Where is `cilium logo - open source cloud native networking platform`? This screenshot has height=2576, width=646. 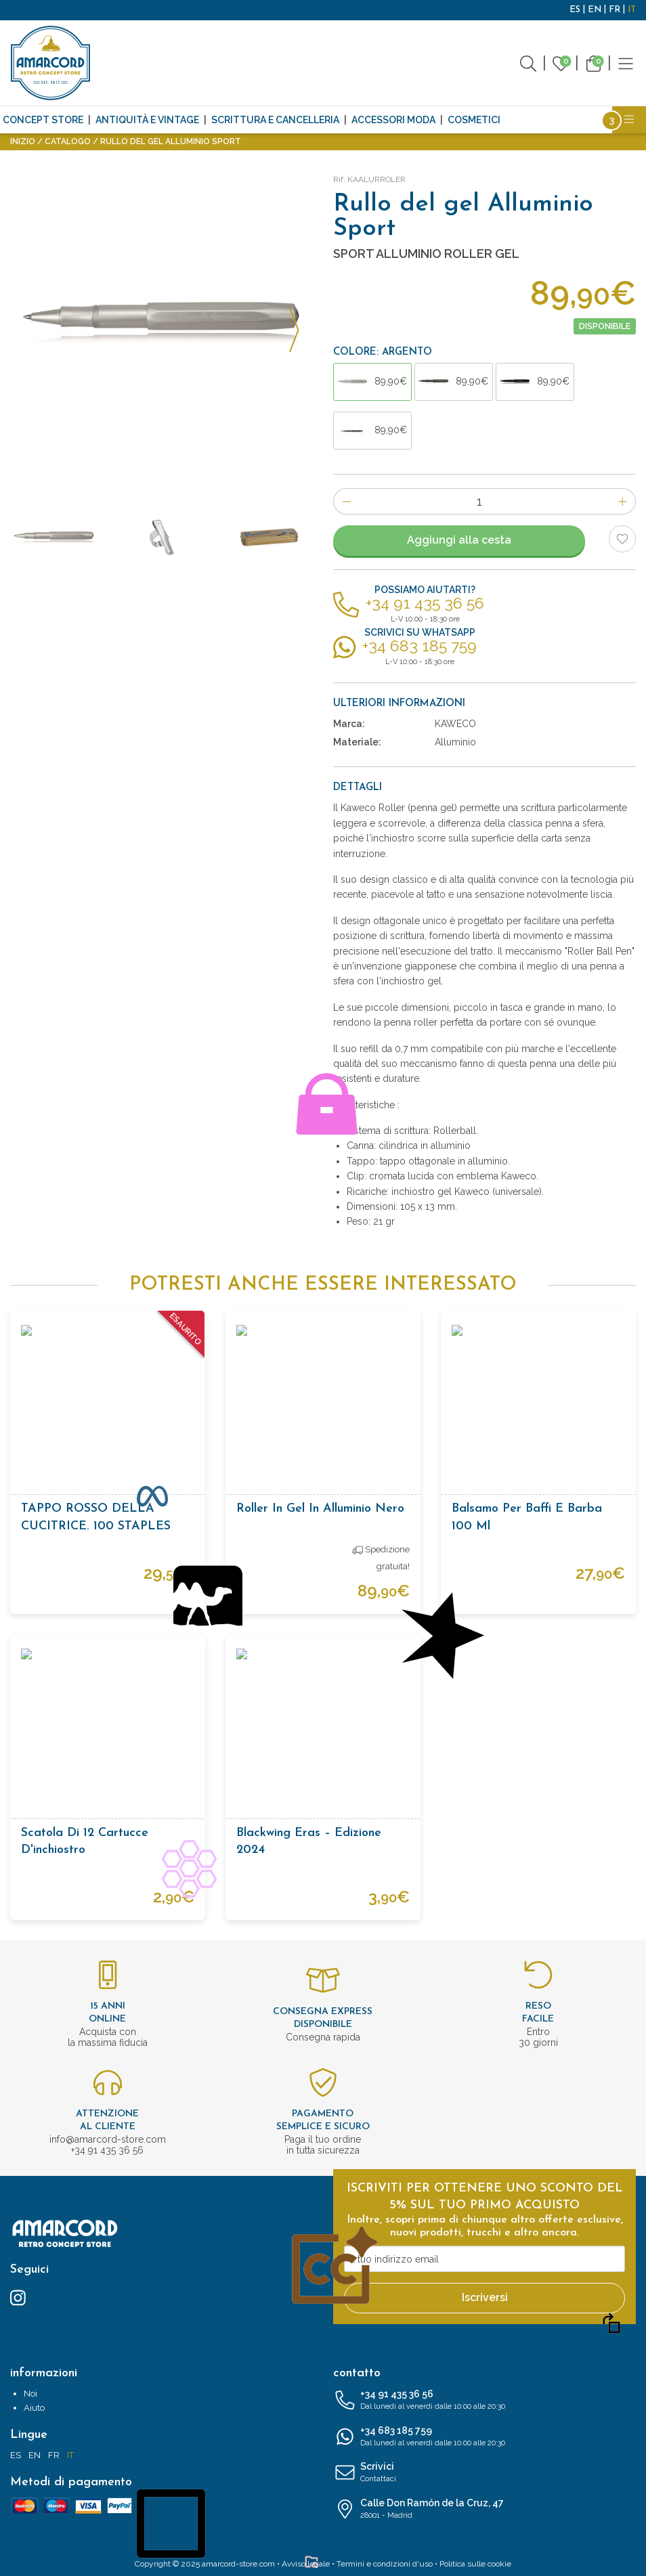
cilium logo - open source cloud native networking platform is located at coordinates (189, 1869).